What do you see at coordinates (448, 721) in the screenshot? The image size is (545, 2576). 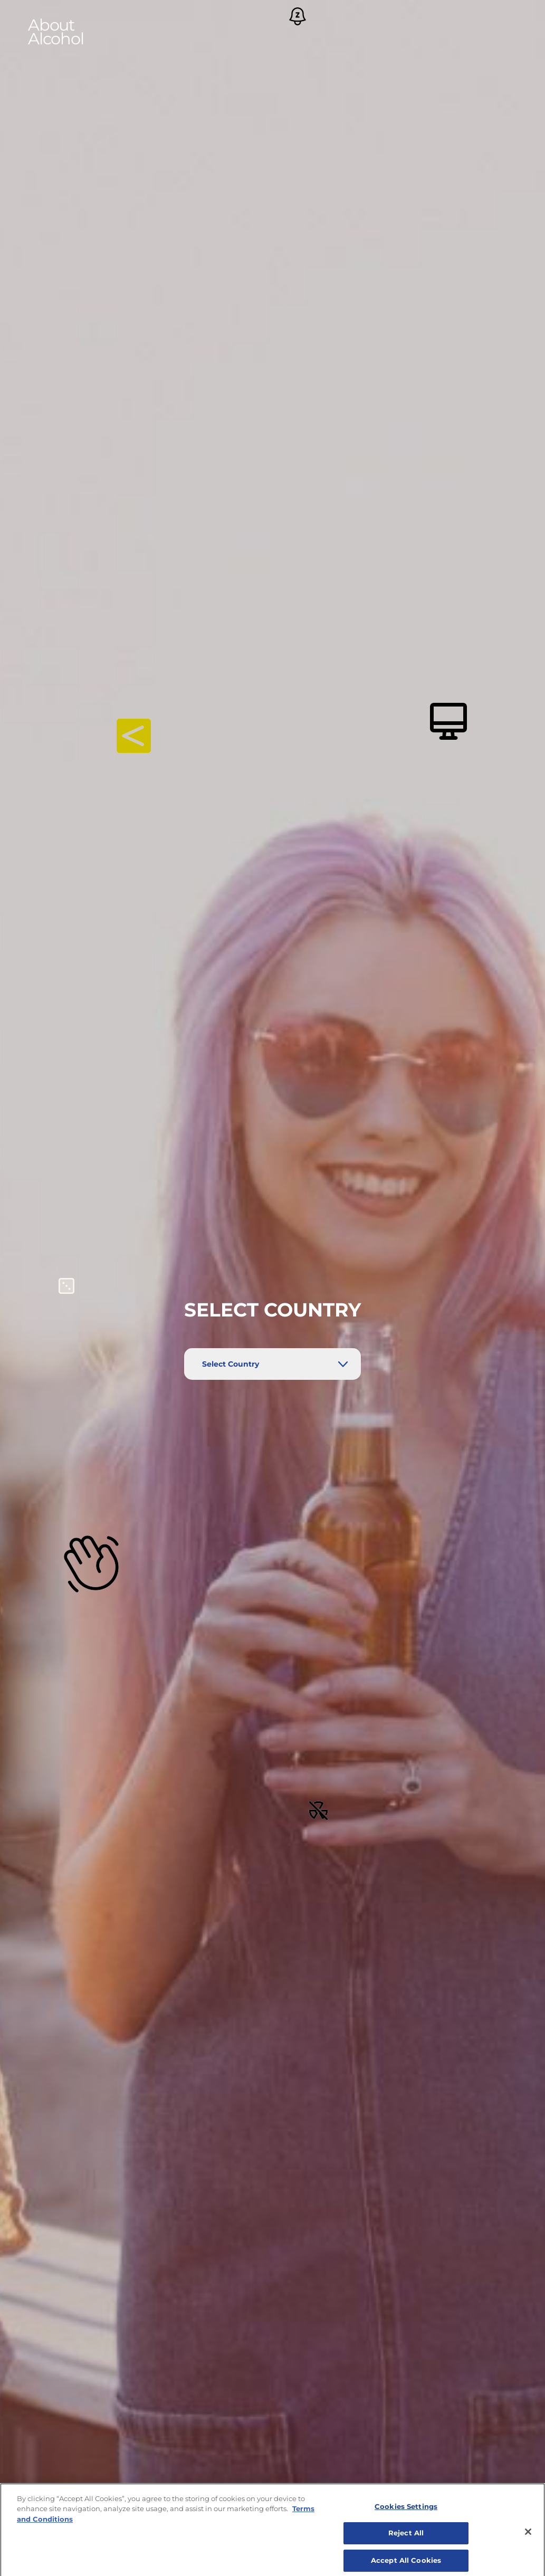 I see `view on desktop display` at bounding box center [448, 721].